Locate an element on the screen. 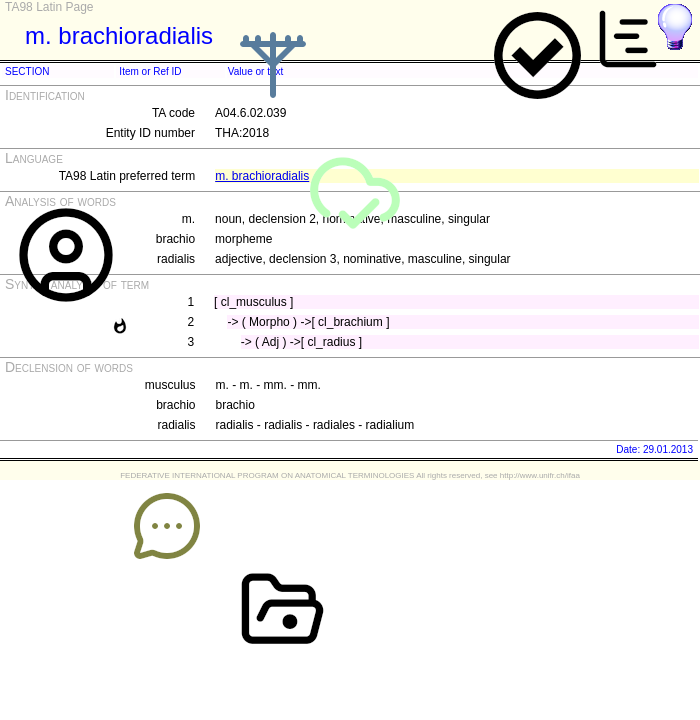 This screenshot has height=720, width=700. indicates task or action completed successfully is located at coordinates (537, 55).